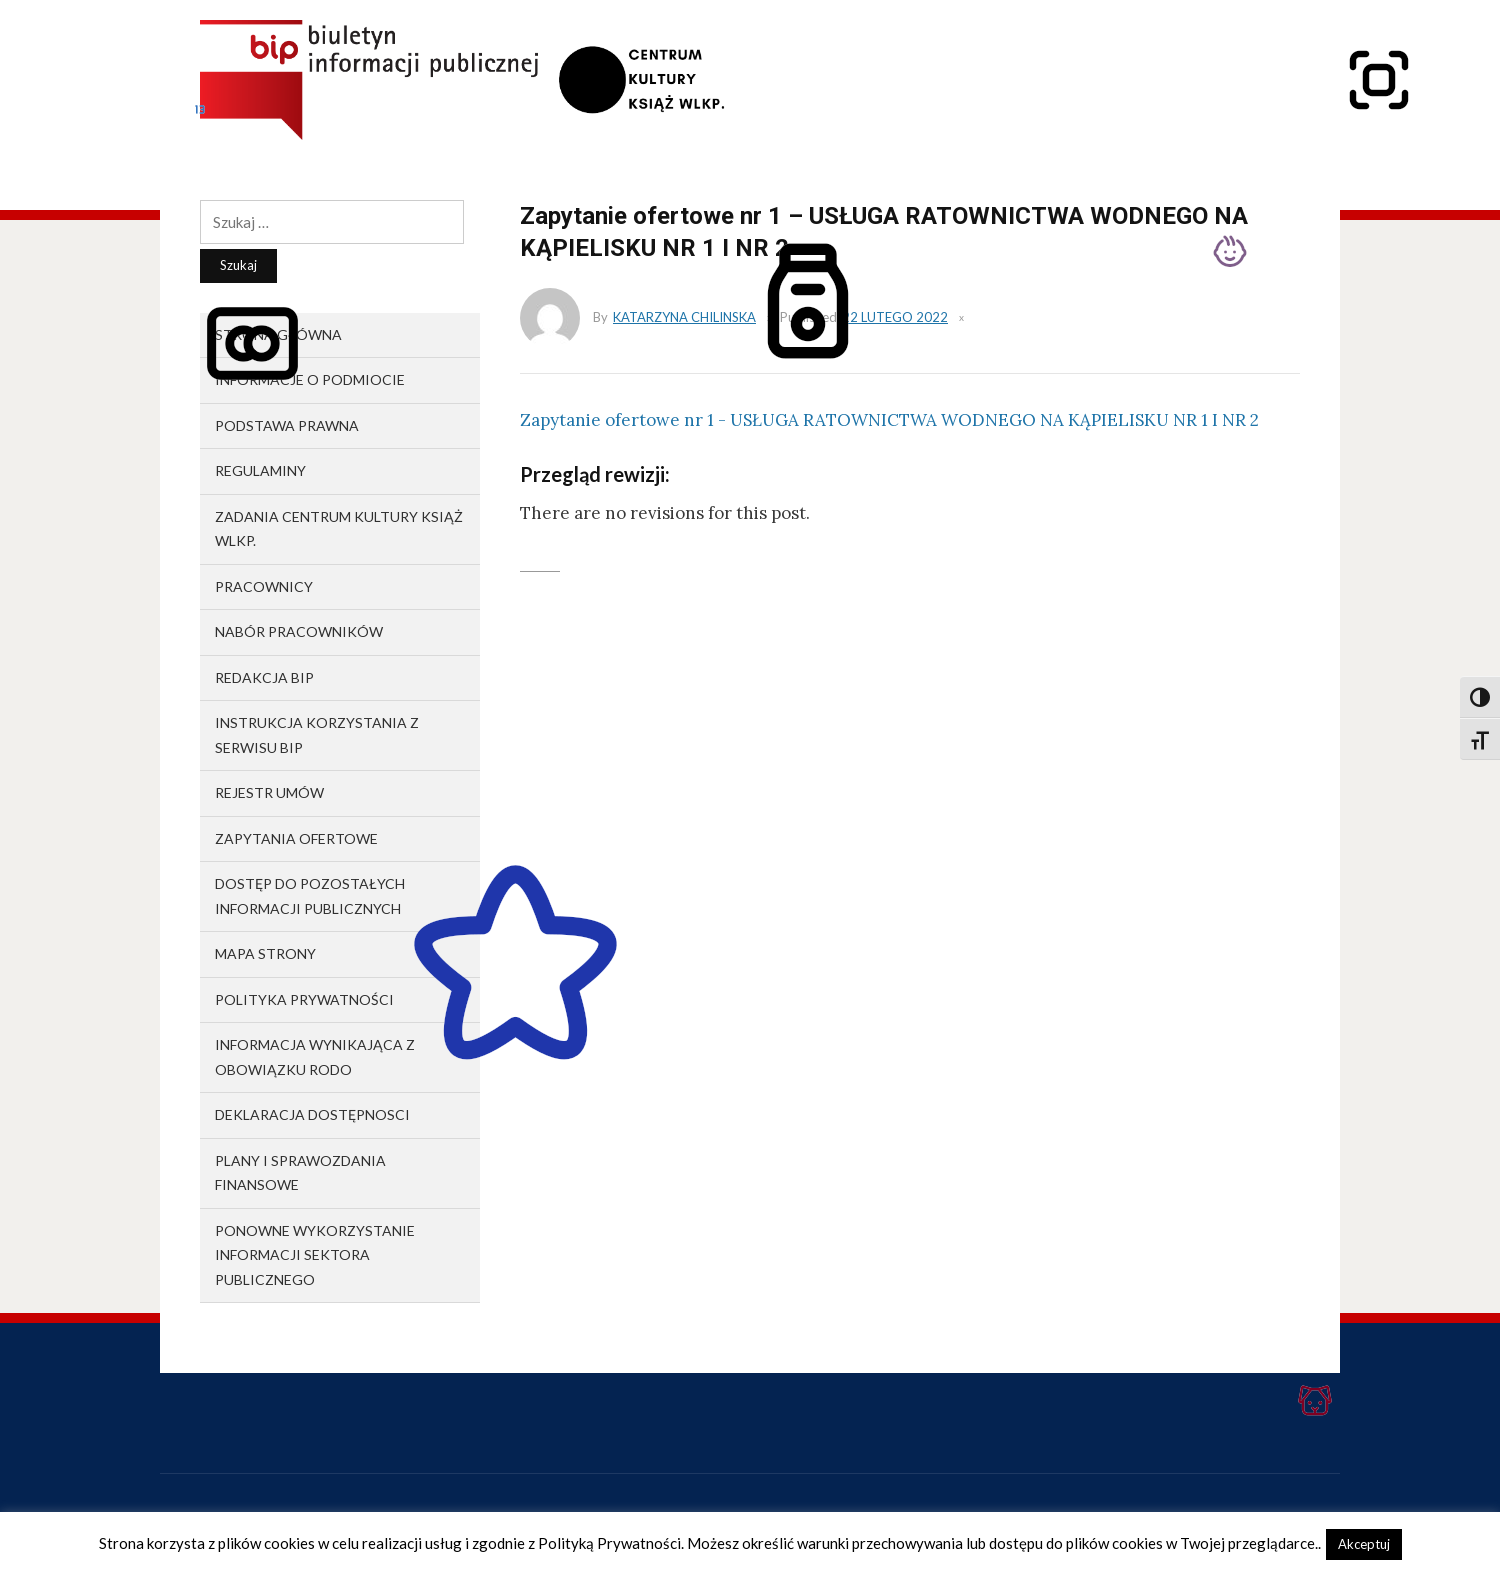  I want to click on add item to favorites, so click(515, 966).